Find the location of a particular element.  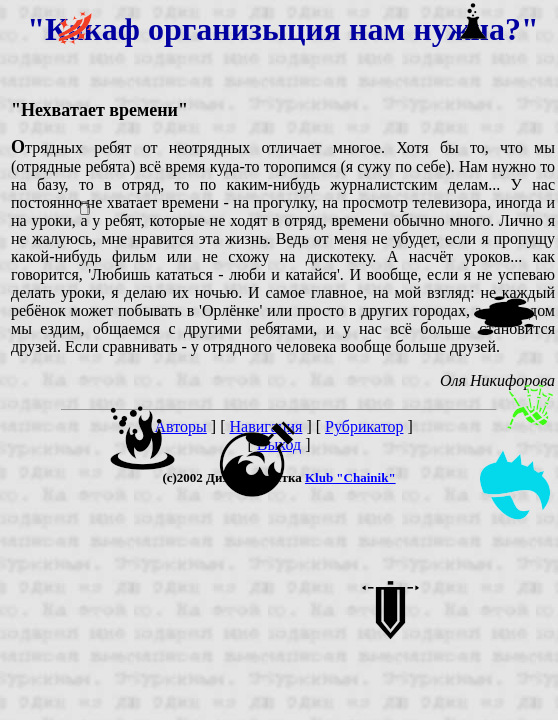

select crab or crustacean in a game menu is located at coordinates (515, 485).